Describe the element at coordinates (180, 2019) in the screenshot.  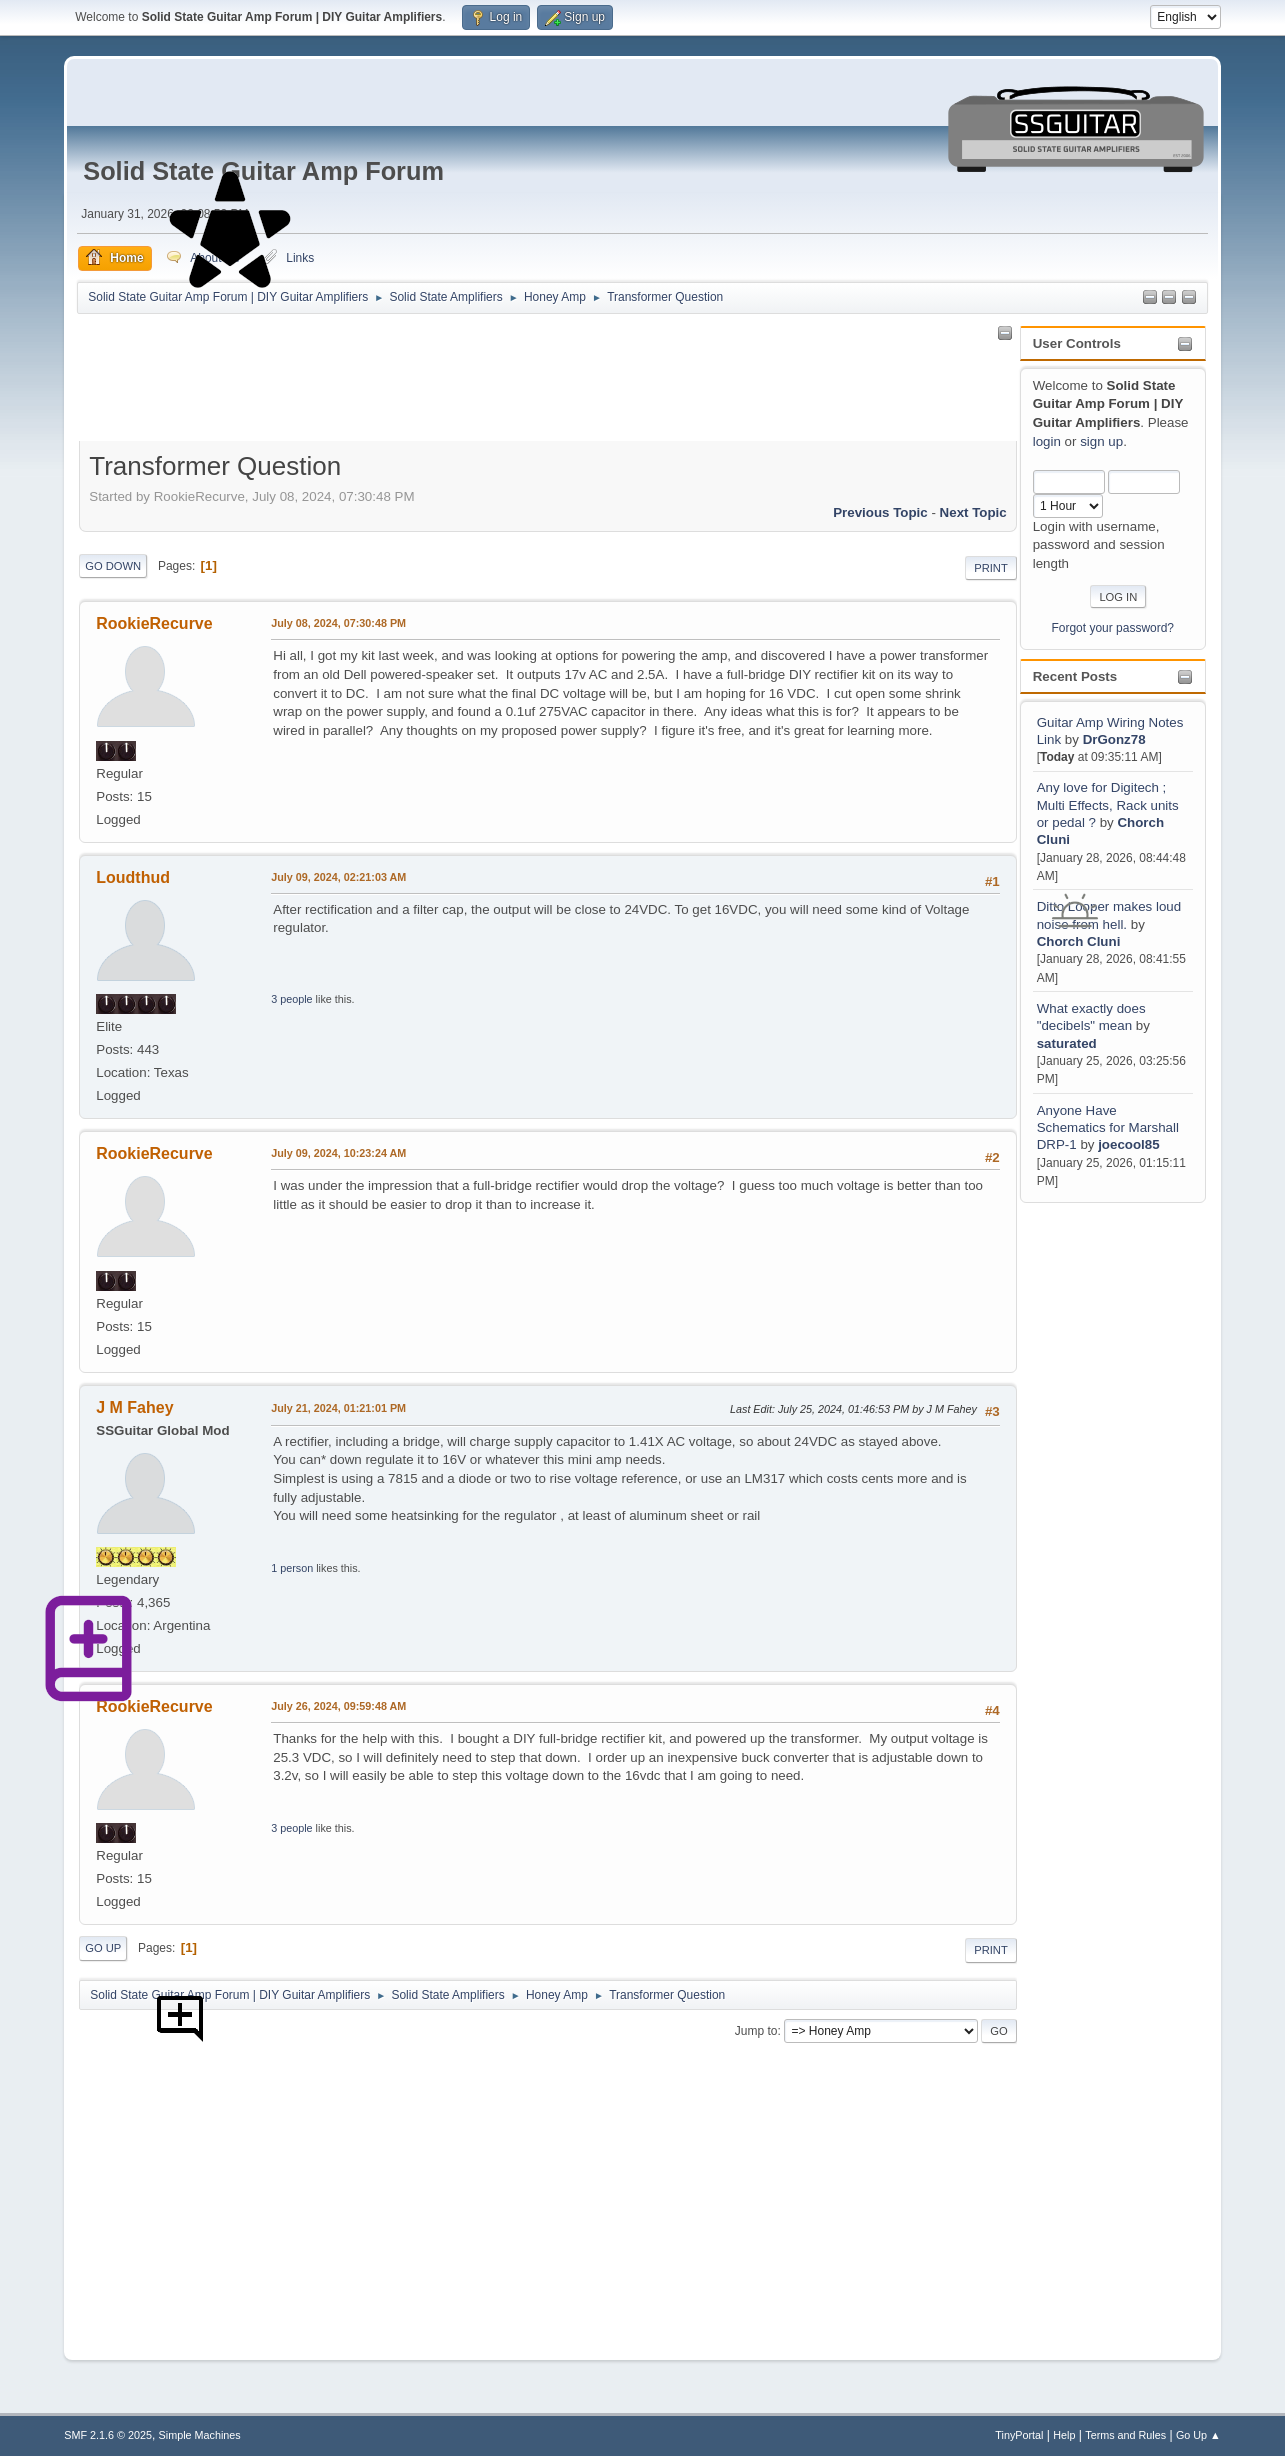
I see `add a new comment` at that location.